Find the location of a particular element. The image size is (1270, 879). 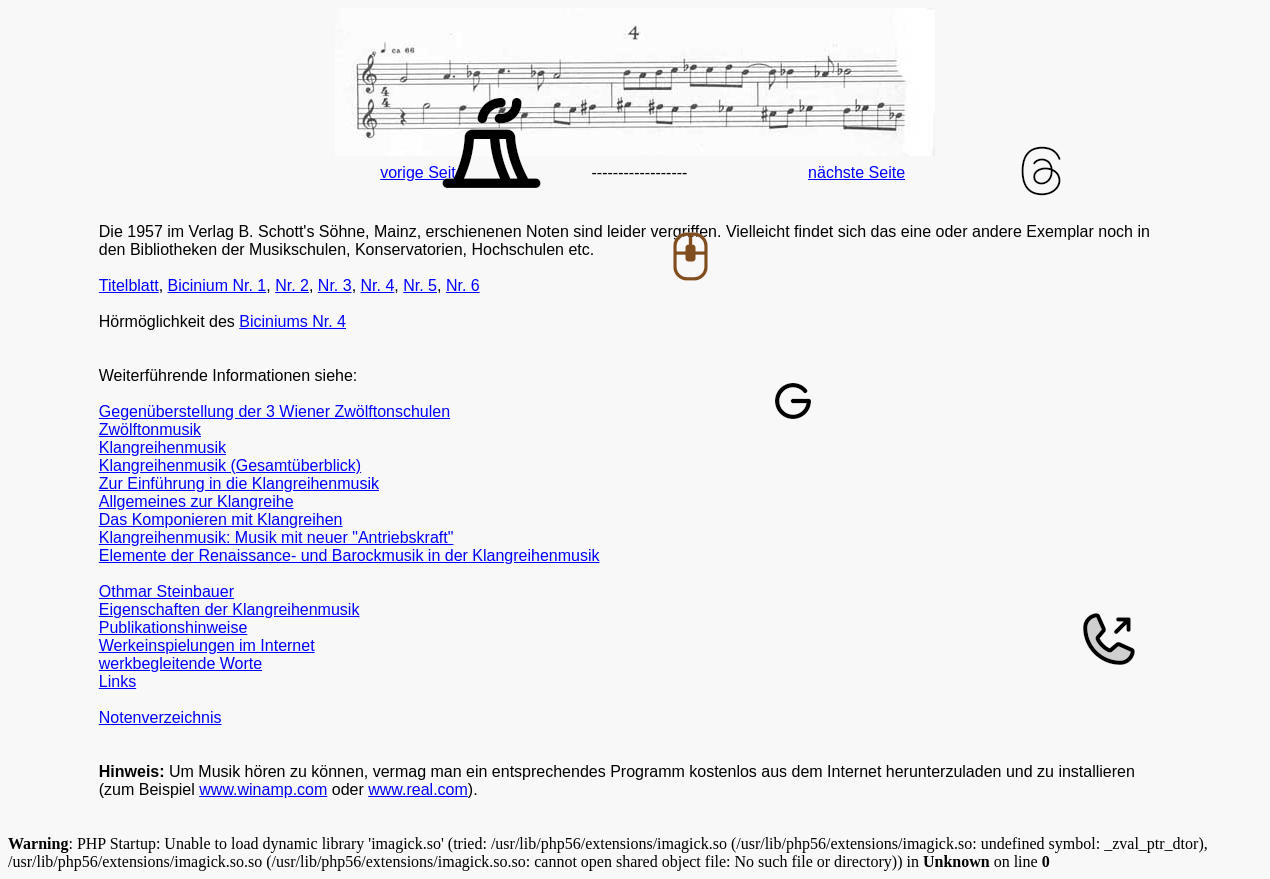

sign in with Google is located at coordinates (793, 401).